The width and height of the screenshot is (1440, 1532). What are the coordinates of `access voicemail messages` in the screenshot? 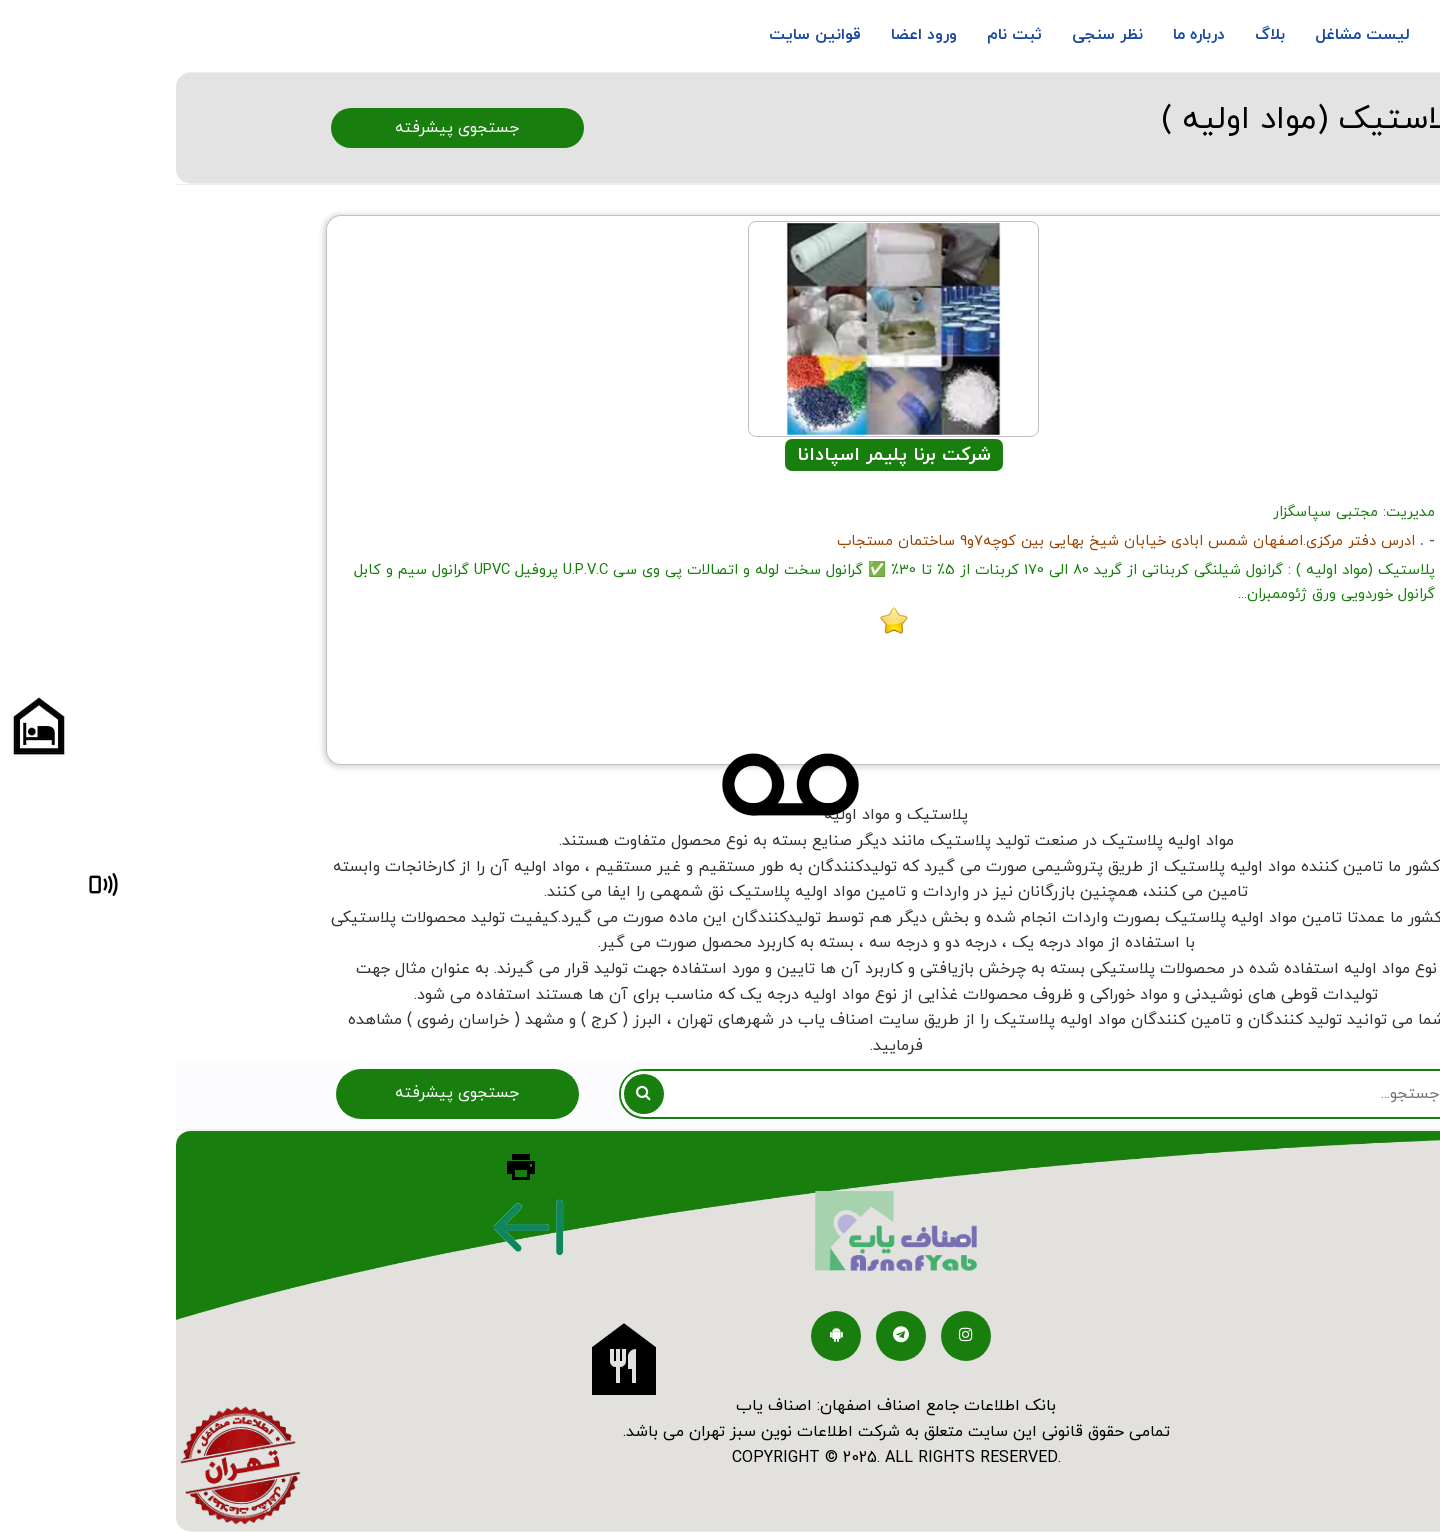 It's located at (790, 784).